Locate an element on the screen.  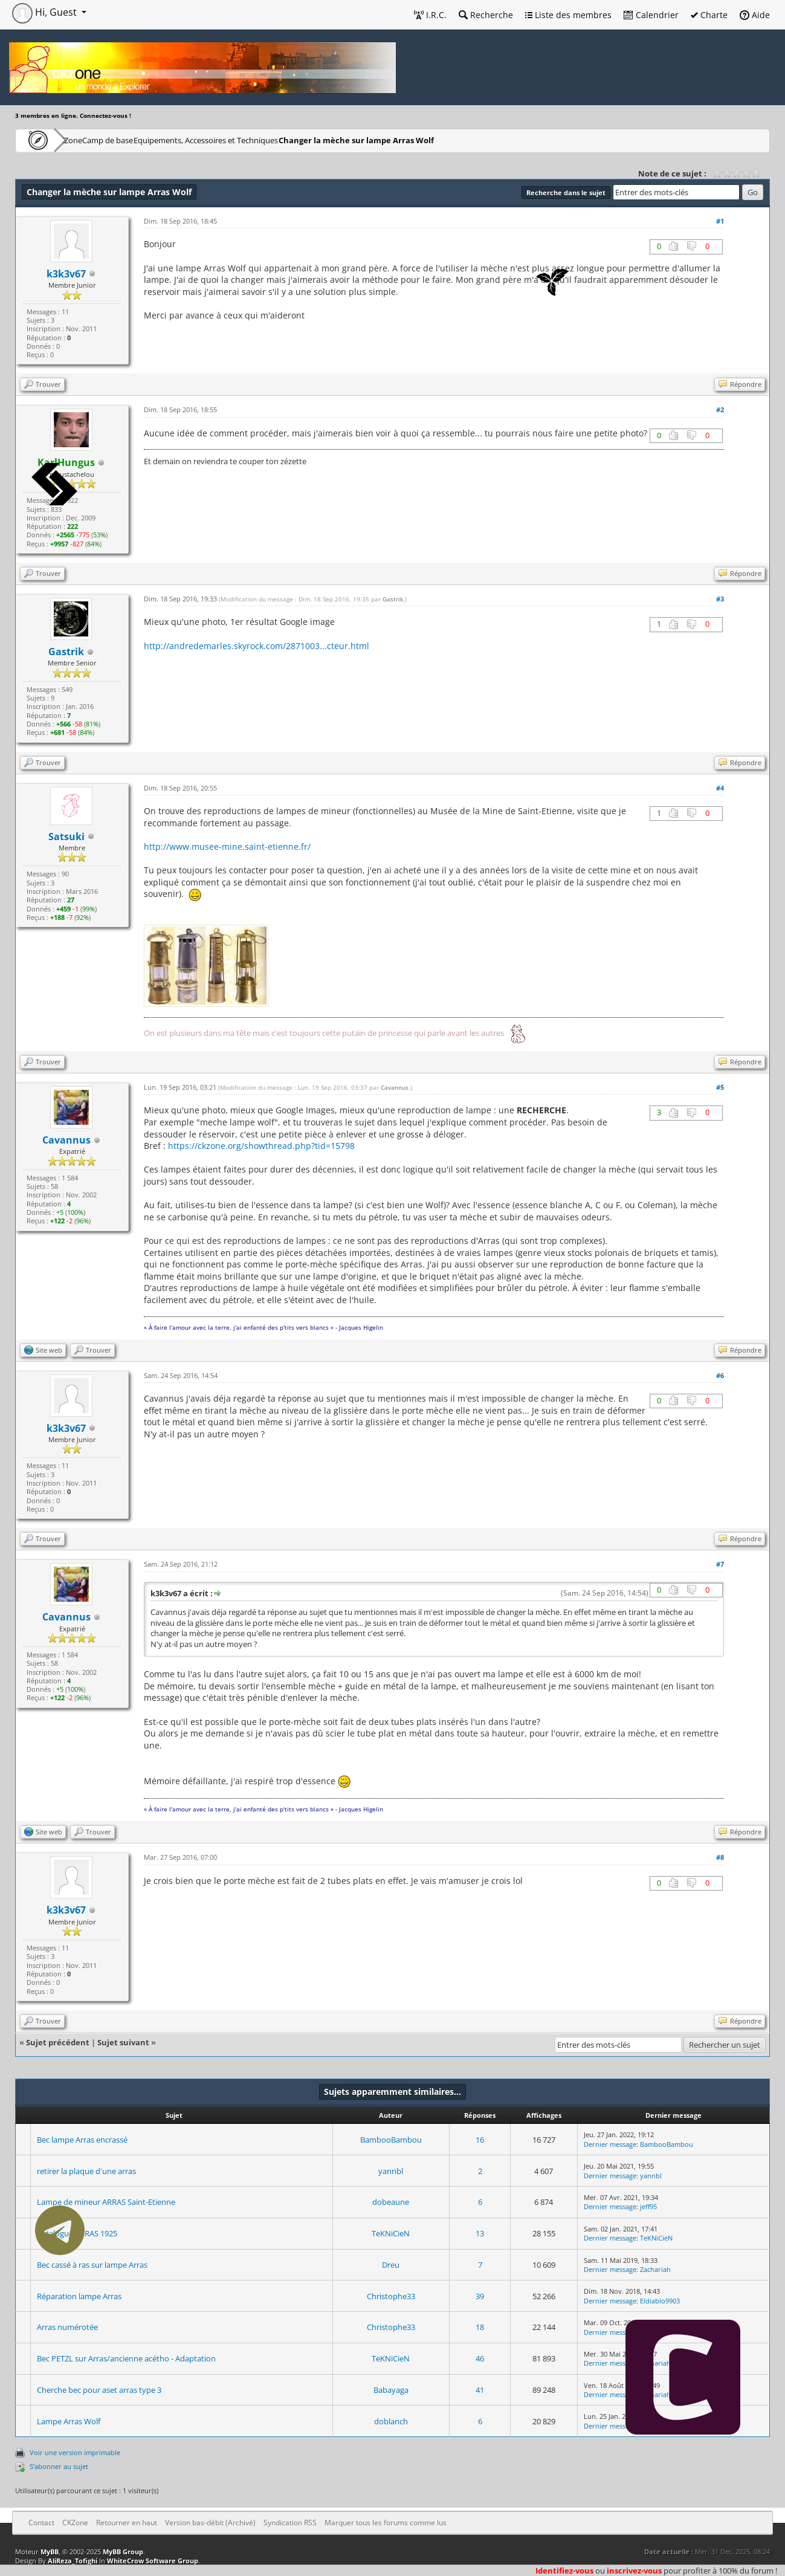
celery task queue library logo is located at coordinates (683, 2377).